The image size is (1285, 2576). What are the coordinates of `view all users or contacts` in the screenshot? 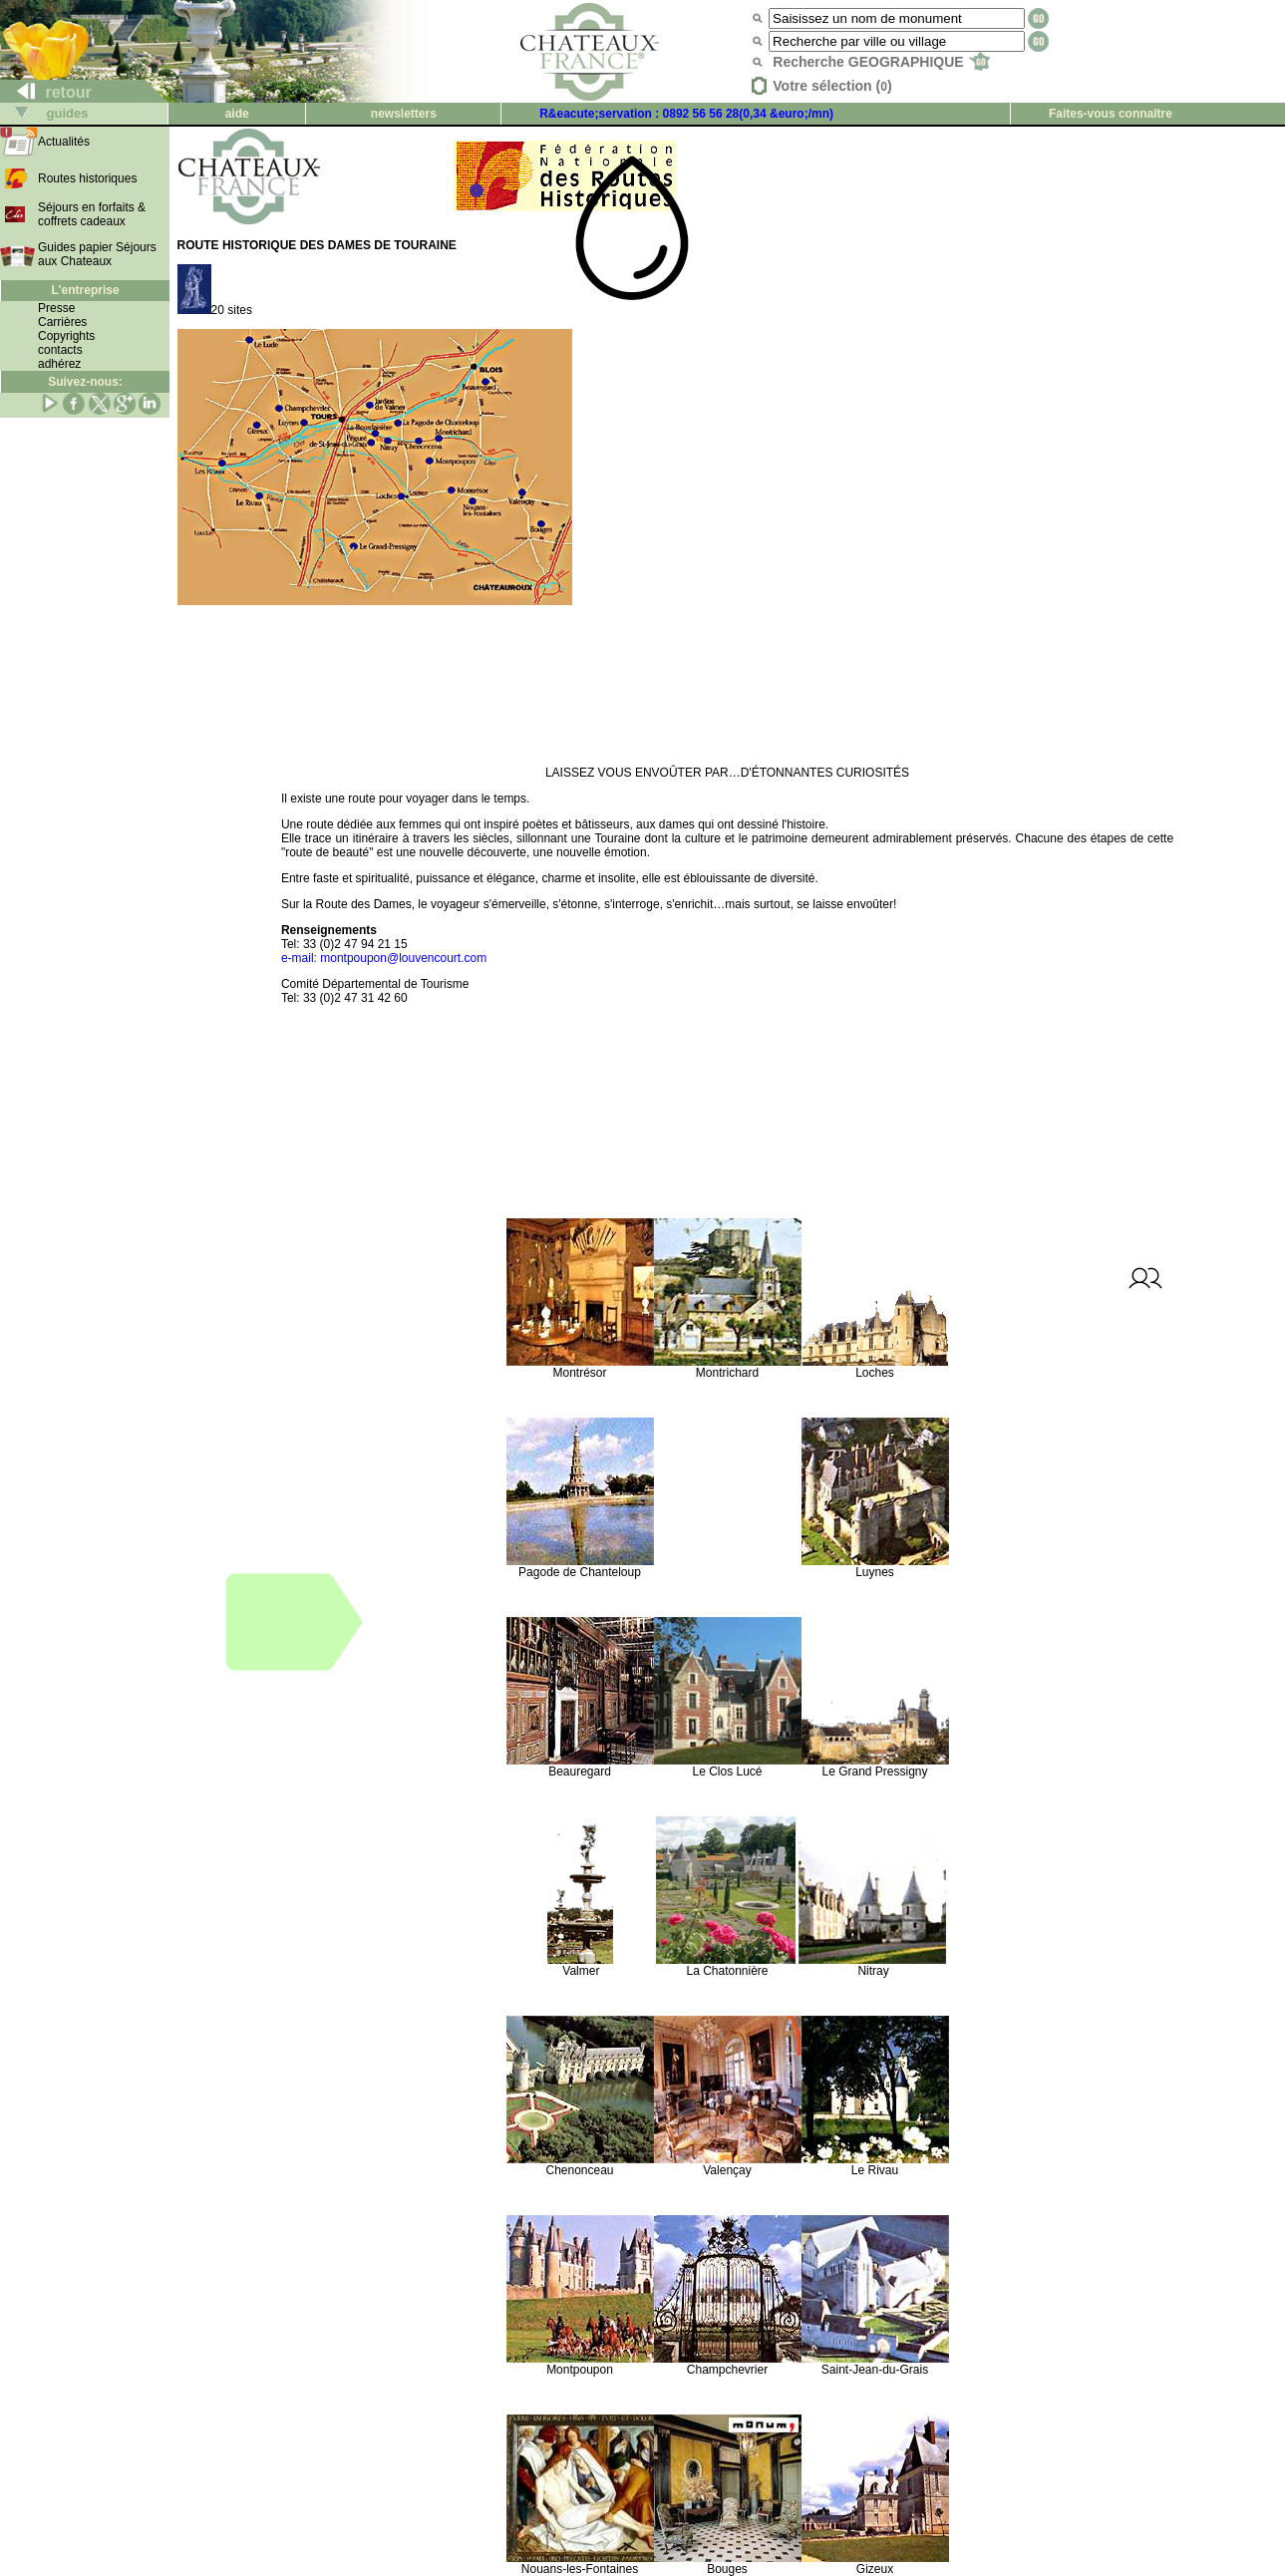 It's located at (1145, 1278).